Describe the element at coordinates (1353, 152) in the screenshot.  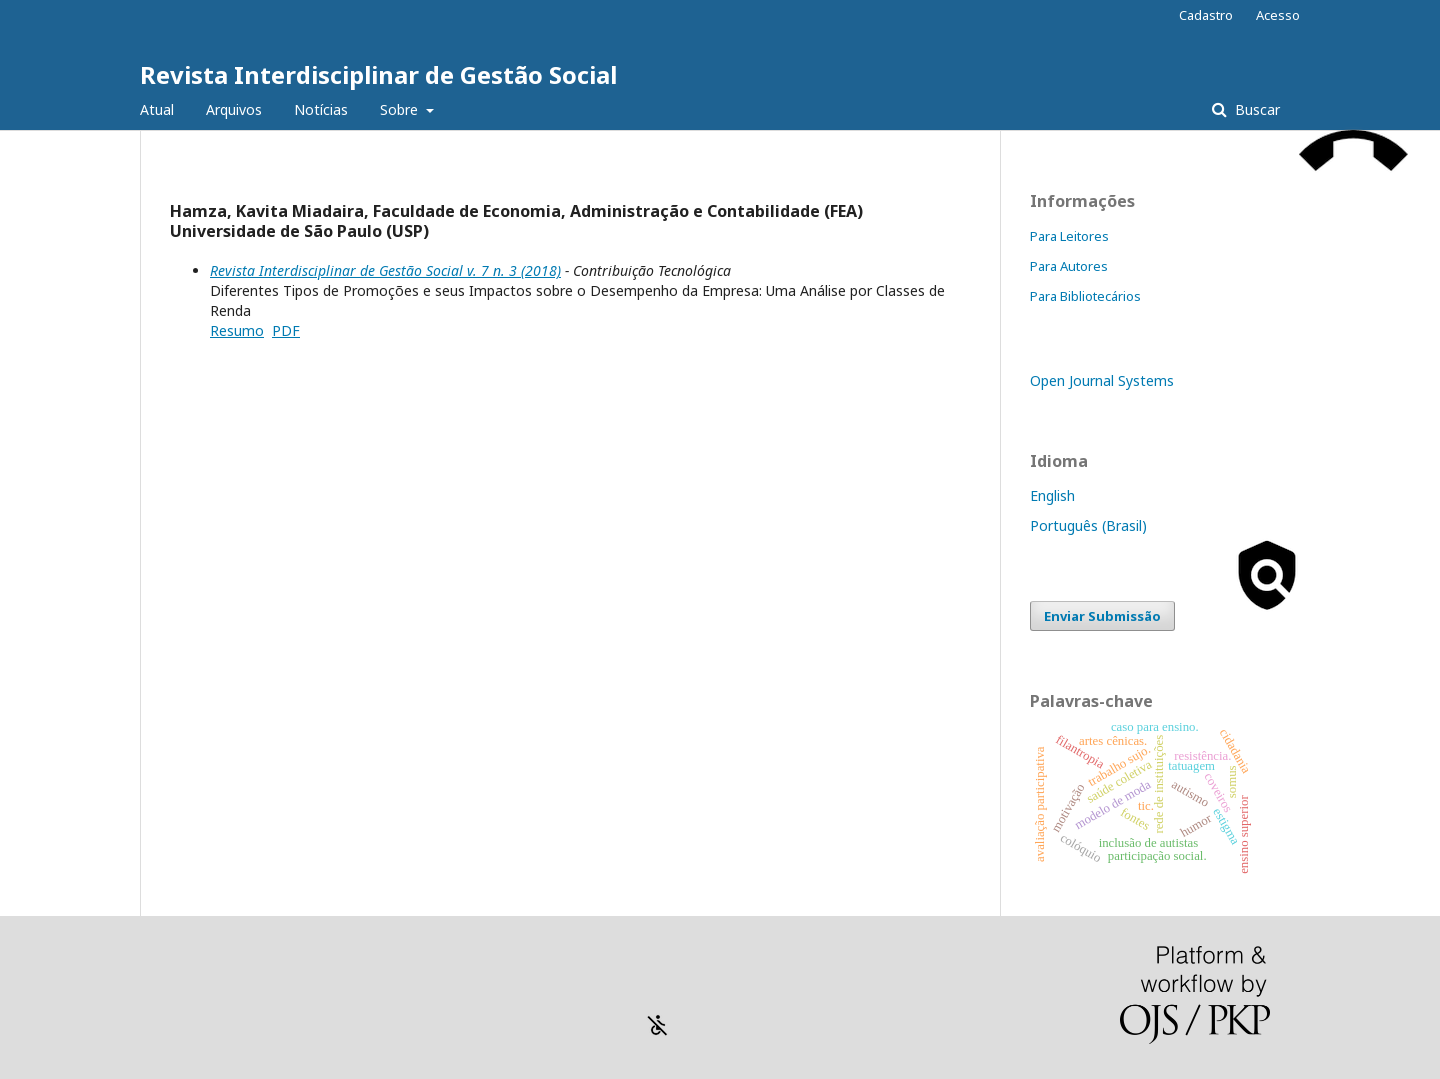
I see `end the current phone call` at that location.